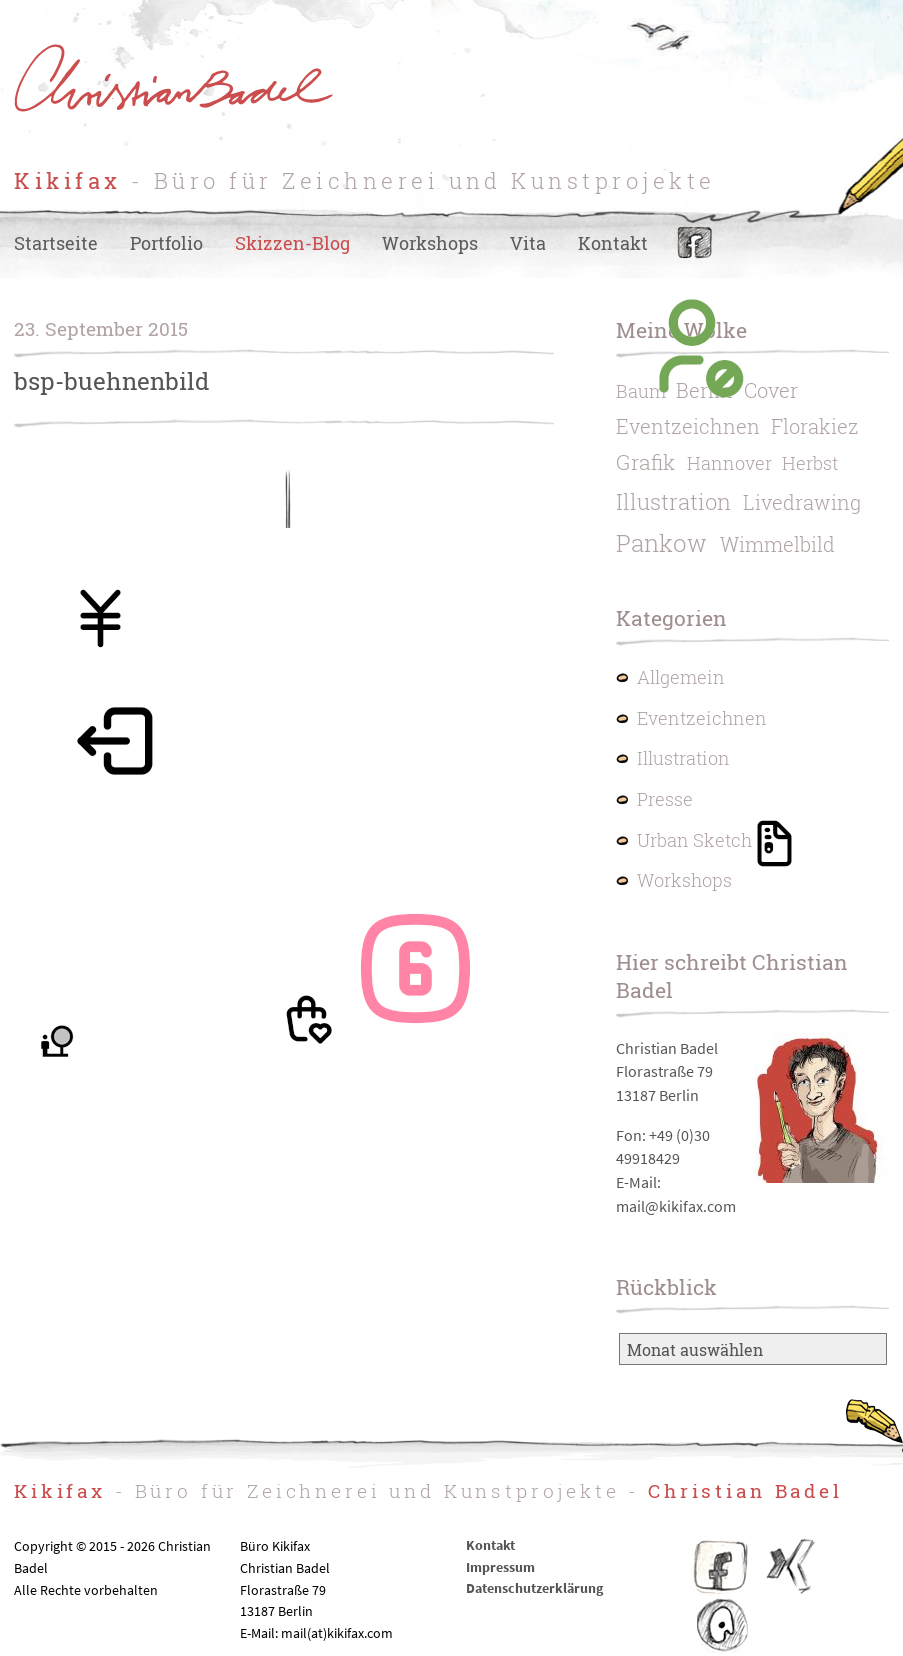 Image resolution: width=903 pixels, height=1656 pixels. Describe the element at coordinates (415, 968) in the screenshot. I see `indicates step 6 in a multi-step process` at that location.